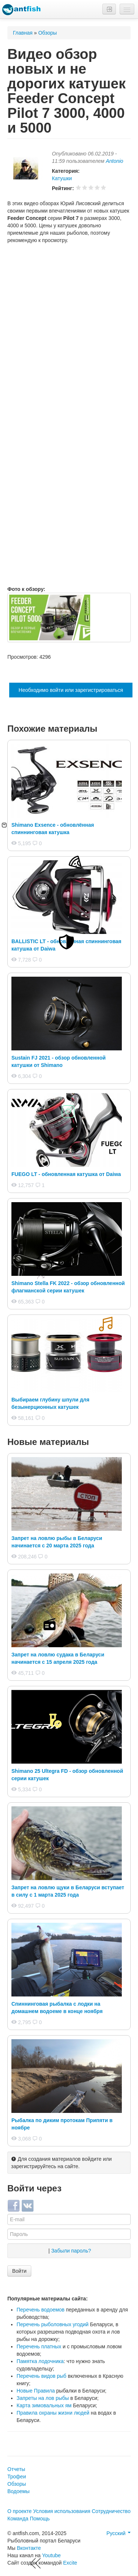 The height and width of the screenshot is (2576, 138). Describe the element at coordinates (49, 1625) in the screenshot. I see `access radio or audio streaming` at that location.